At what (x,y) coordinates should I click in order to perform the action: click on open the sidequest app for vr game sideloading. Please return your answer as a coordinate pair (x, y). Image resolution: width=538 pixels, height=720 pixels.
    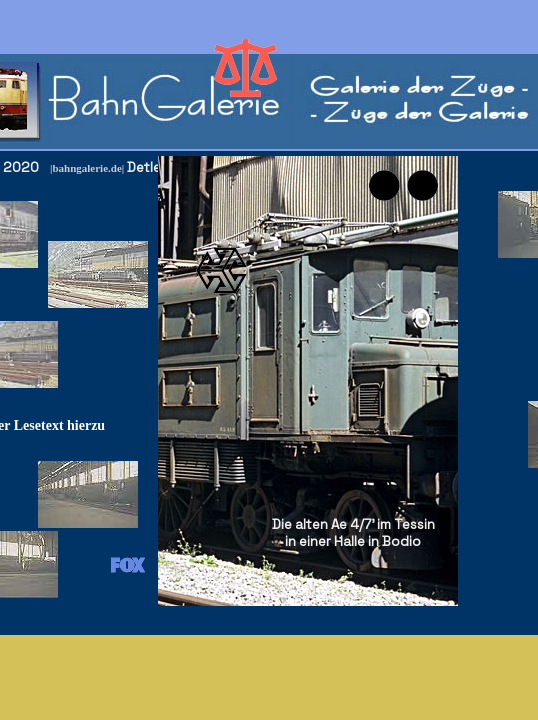
    Looking at the image, I should click on (221, 270).